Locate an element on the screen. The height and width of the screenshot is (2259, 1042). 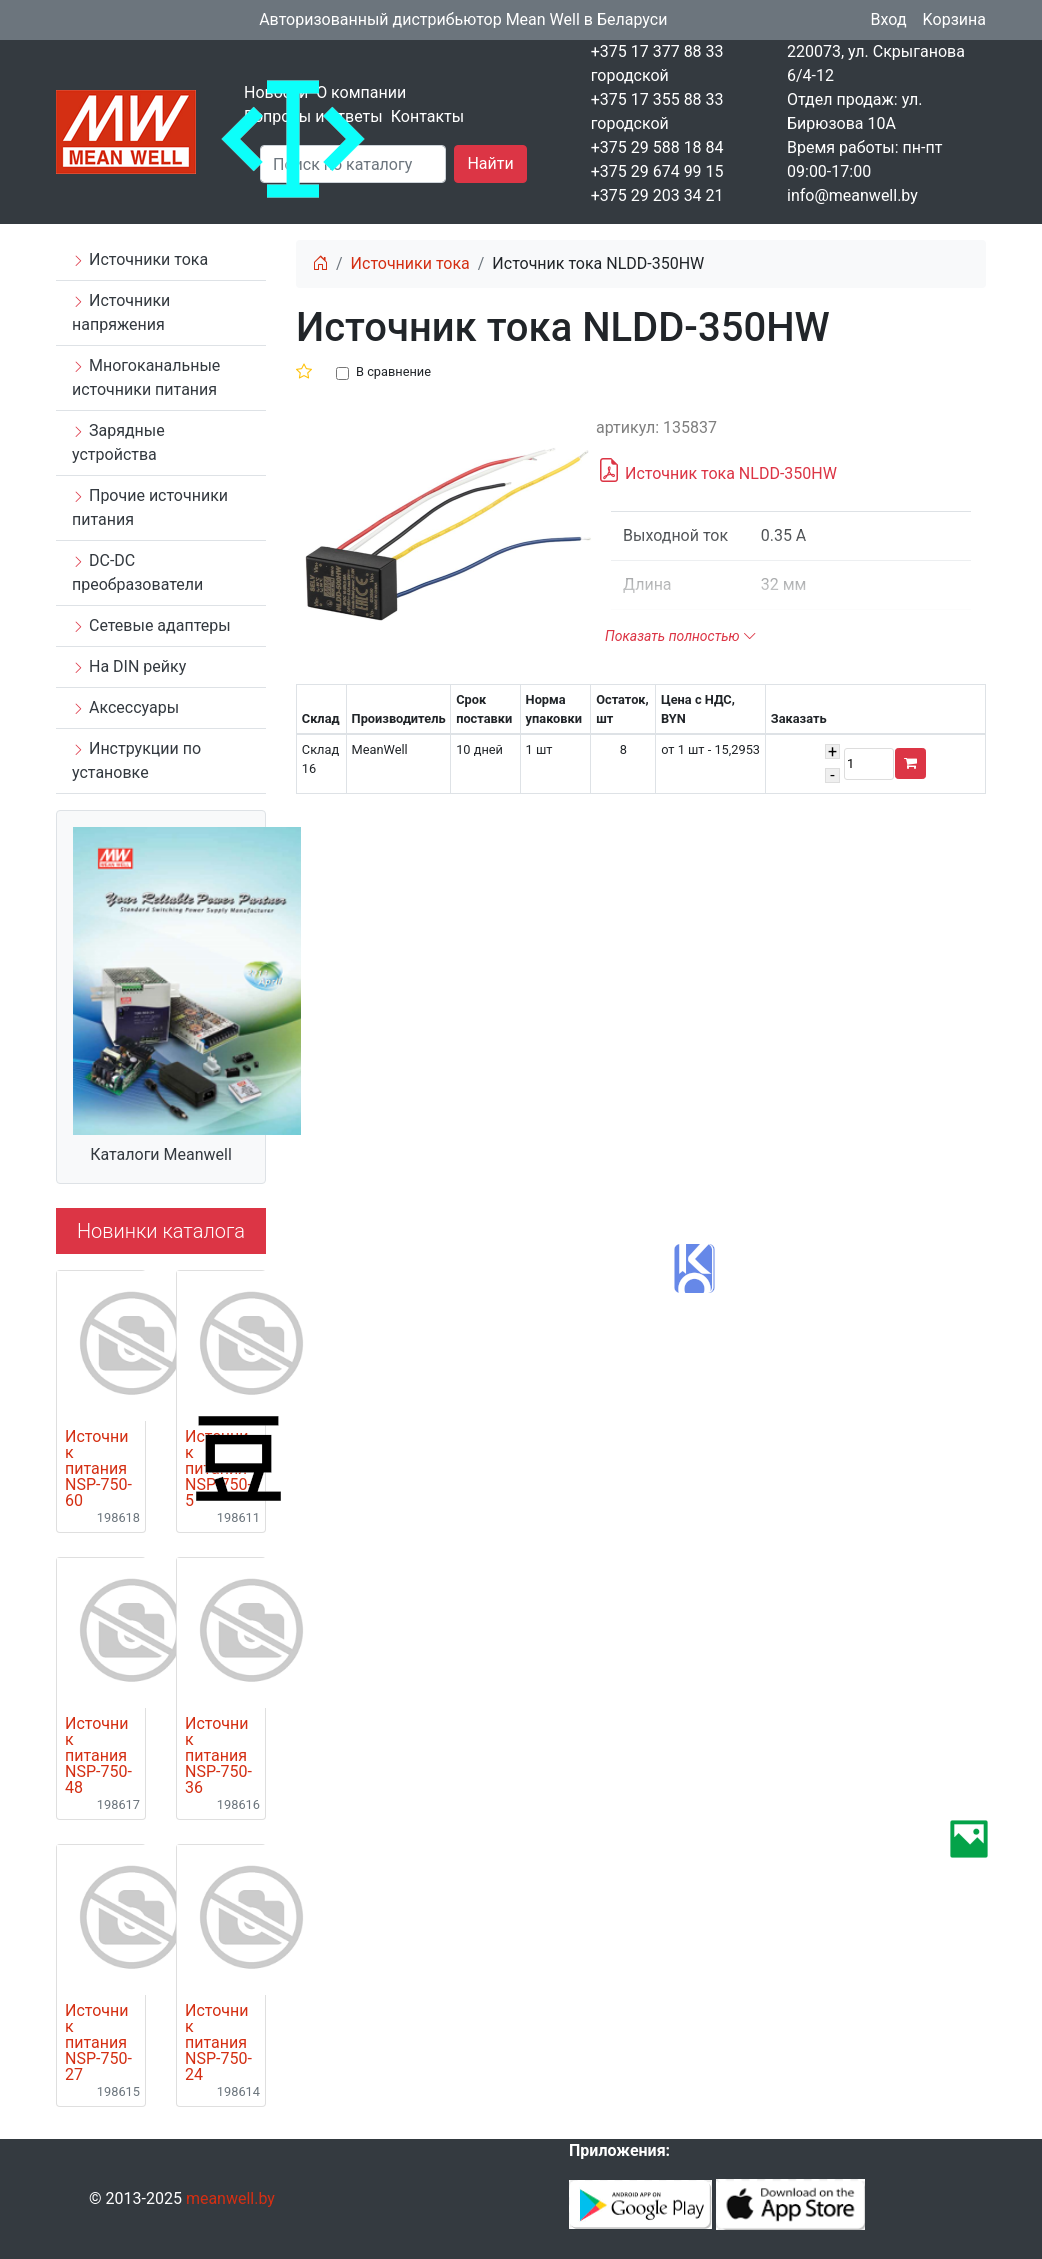
move or reposition the text cursor is located at coordinates (293, 139).